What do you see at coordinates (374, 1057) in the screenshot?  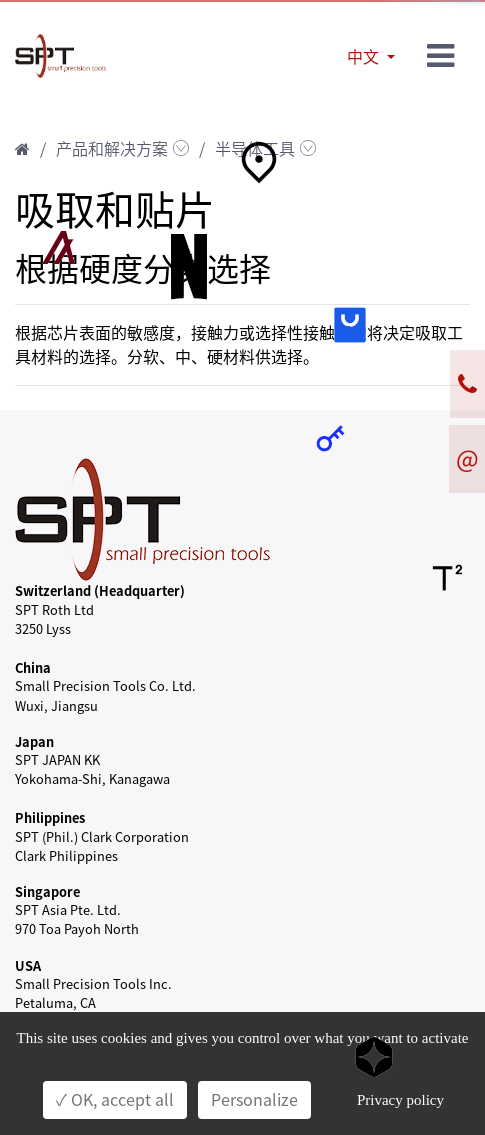 I see `andela company logo` at bounding box center [374, 1057].